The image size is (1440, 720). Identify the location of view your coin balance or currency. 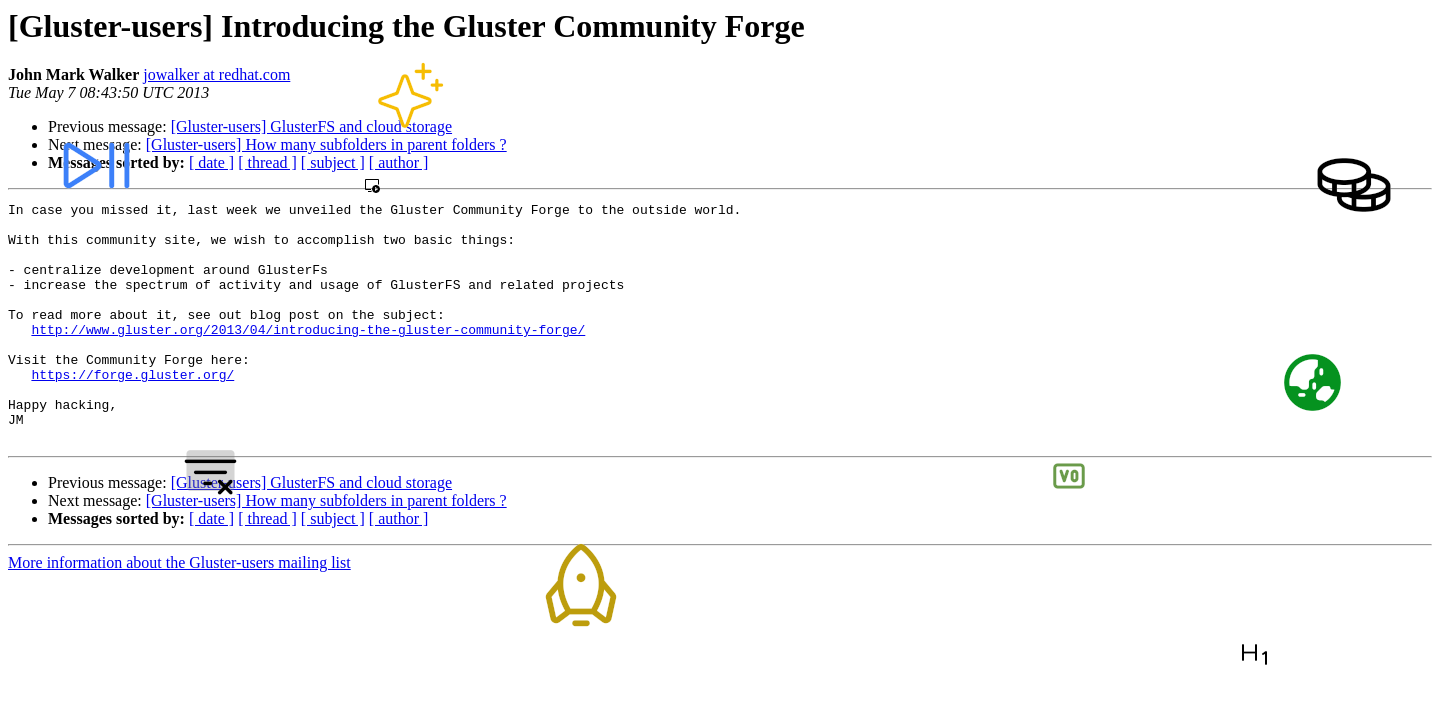
(1354, 185).